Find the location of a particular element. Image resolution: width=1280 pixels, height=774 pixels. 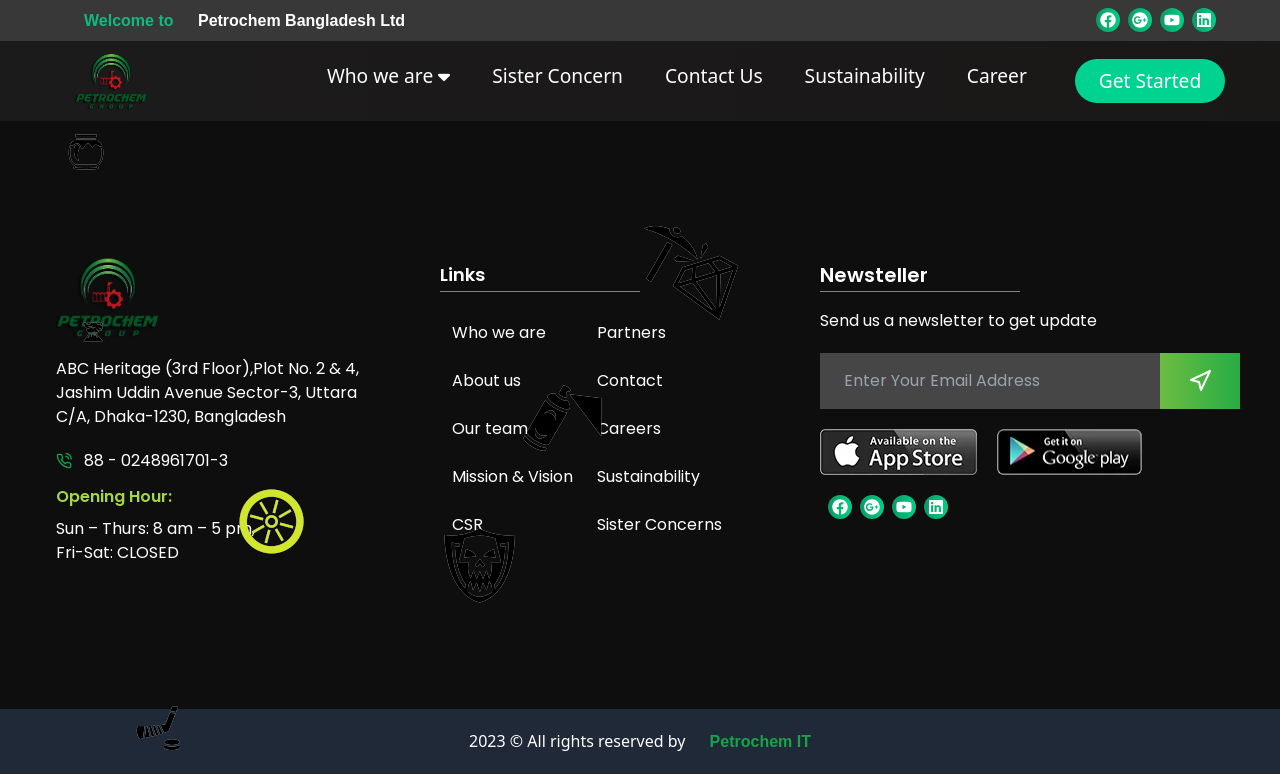

indicates volcanic activity or geological hazard is located at coordinates (93, 332).